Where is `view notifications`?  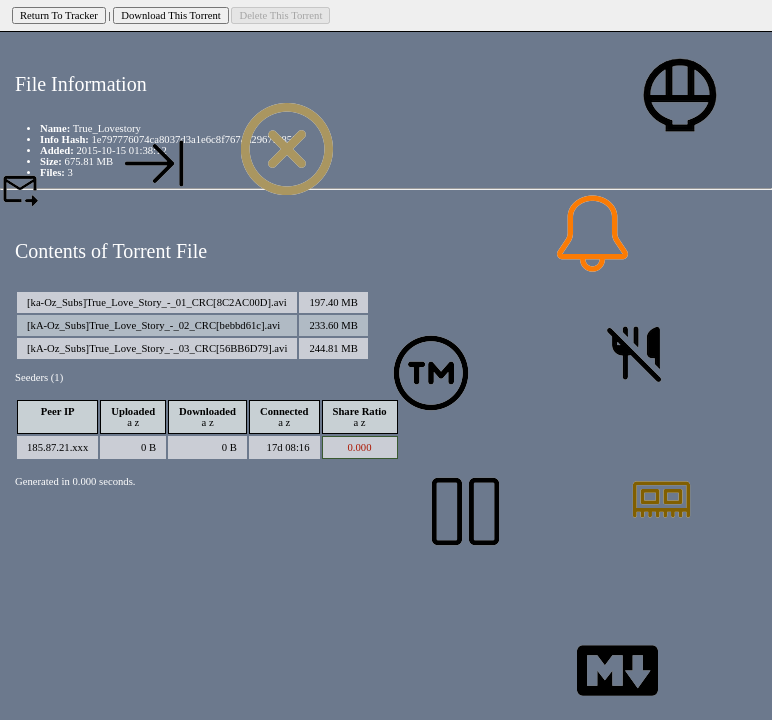 view notifications is located at coordinates (592, 234).